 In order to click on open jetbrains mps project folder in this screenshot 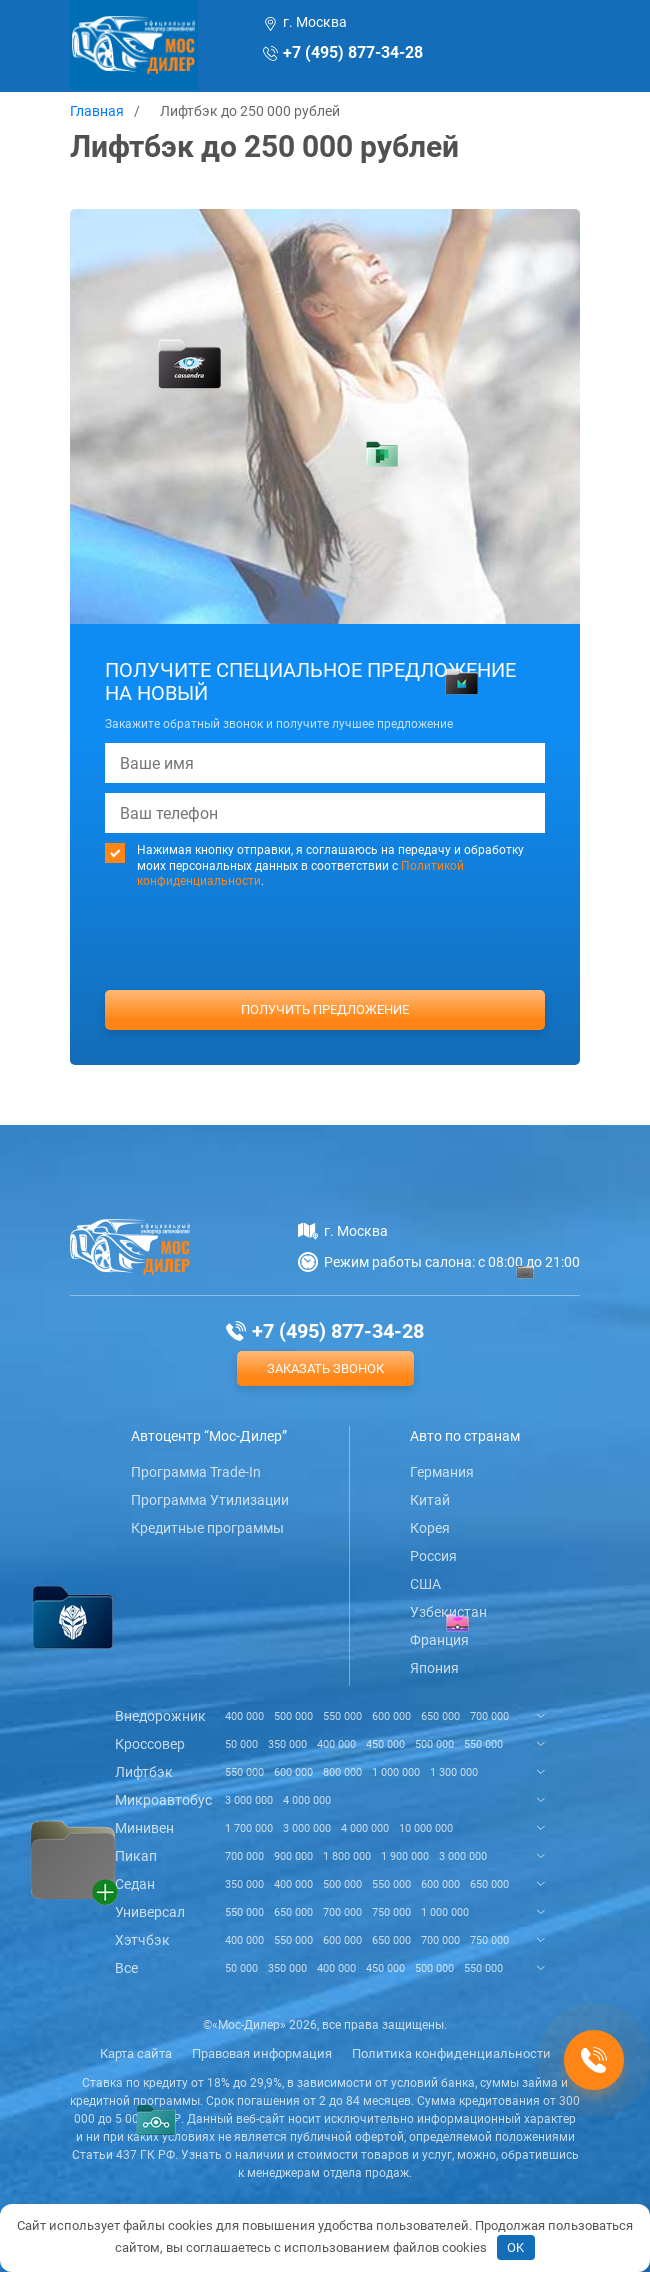, I will do `click(461, 682)`.